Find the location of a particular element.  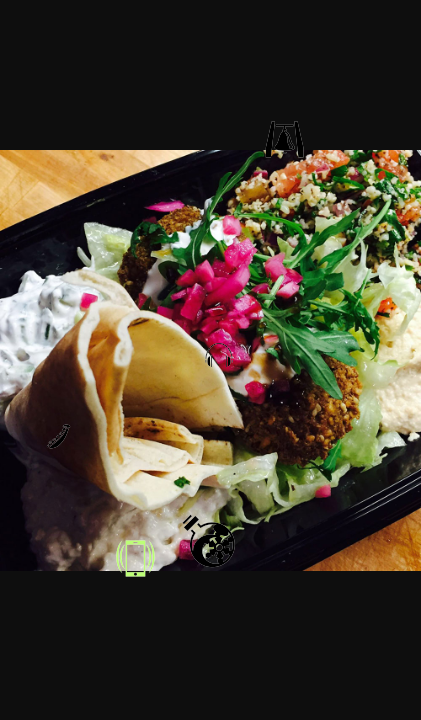

listen to audio or music is located at coordinates (219, 355).